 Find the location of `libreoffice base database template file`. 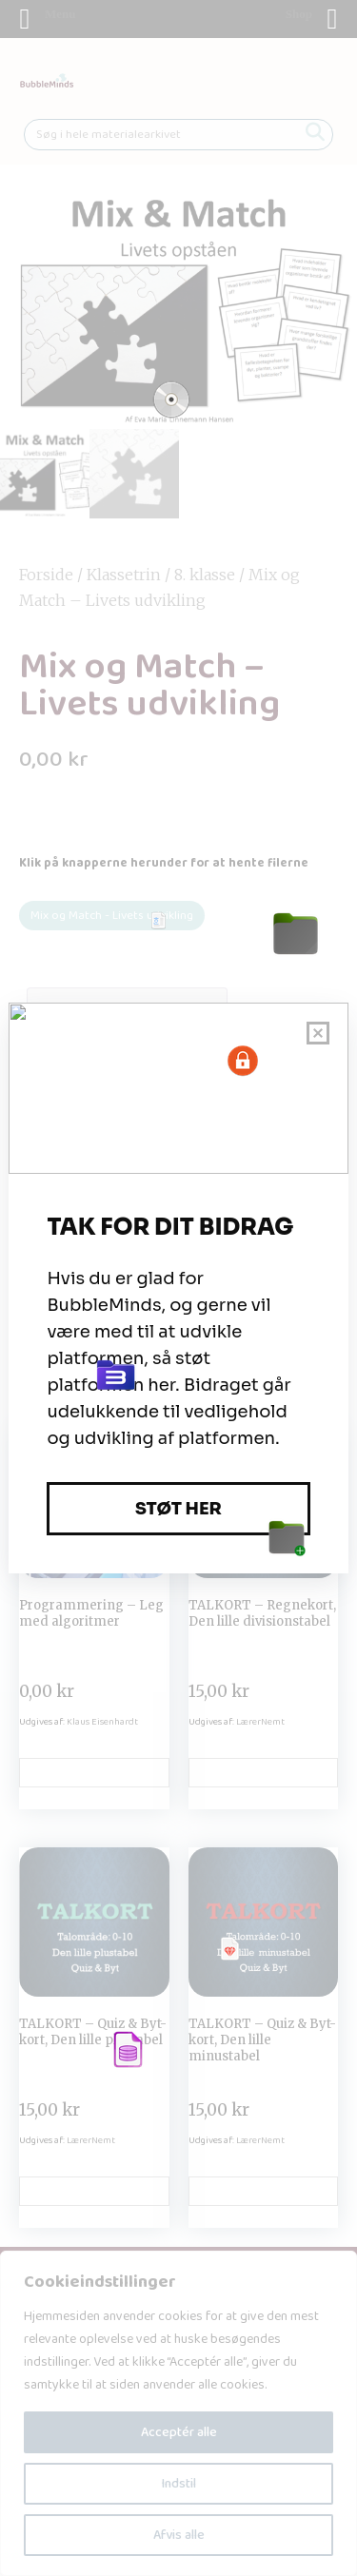

libreoffice base database template file is located at coordinates (128, 2049).